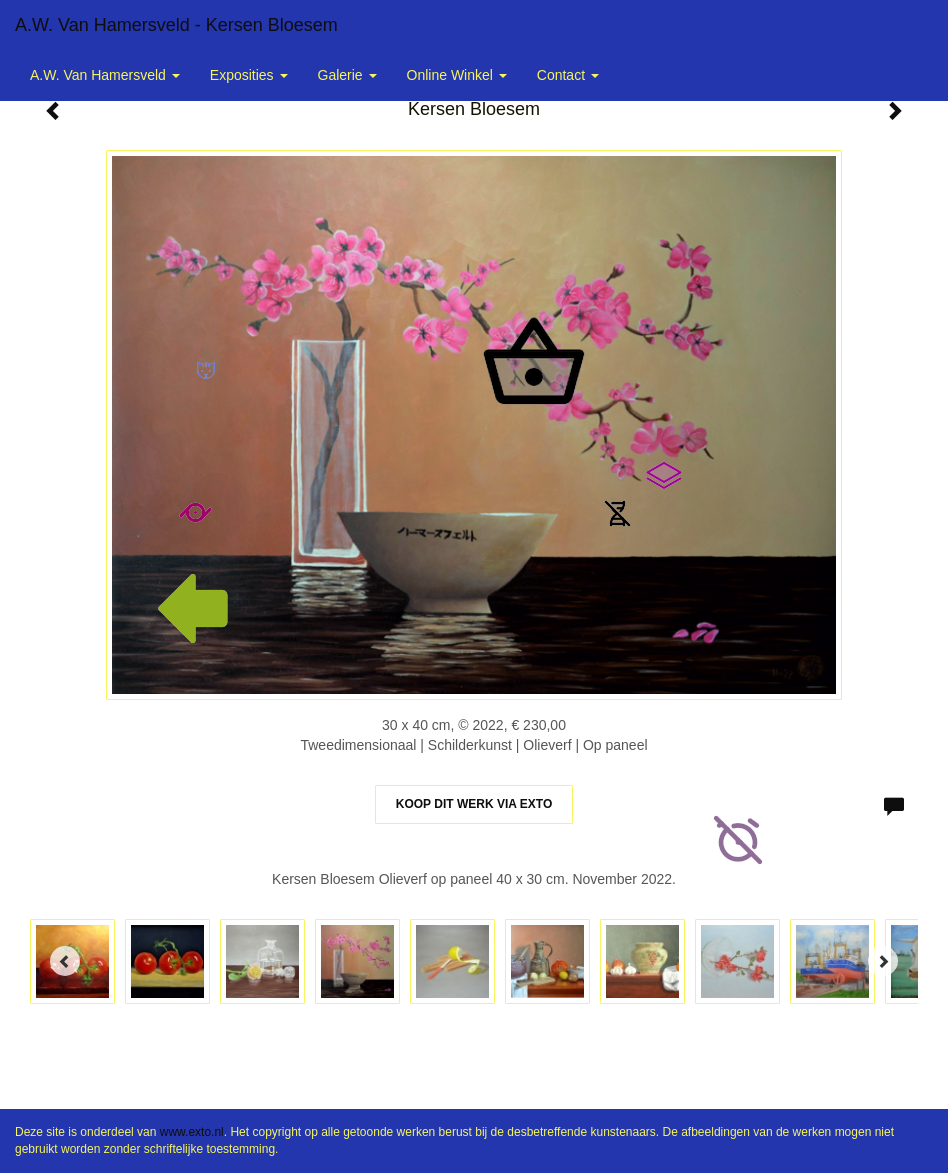 This screenshot has width=948, height=1173. I want to click on disable genetic or DNA-related features, so click(617, 513).